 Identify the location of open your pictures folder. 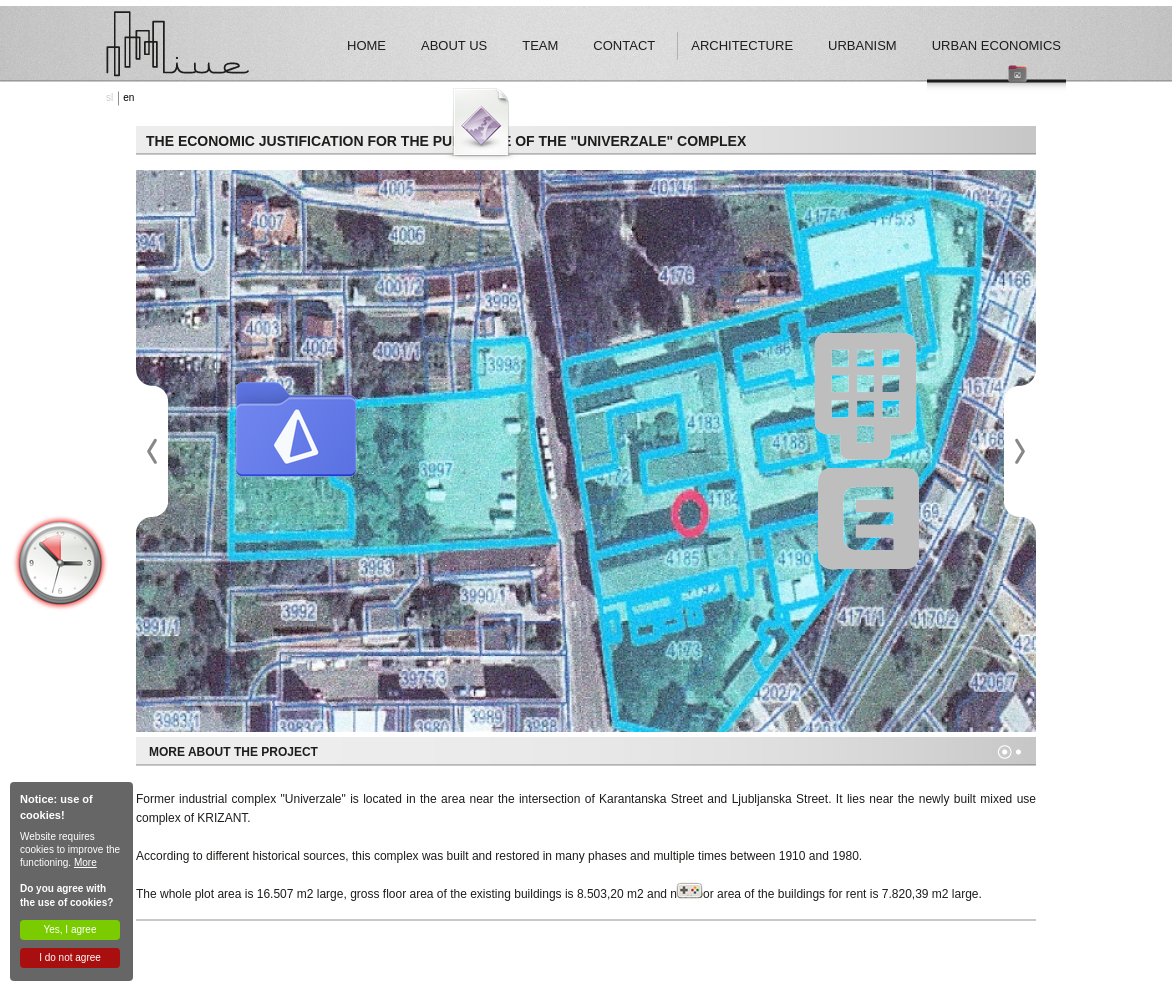
(1017, 73).